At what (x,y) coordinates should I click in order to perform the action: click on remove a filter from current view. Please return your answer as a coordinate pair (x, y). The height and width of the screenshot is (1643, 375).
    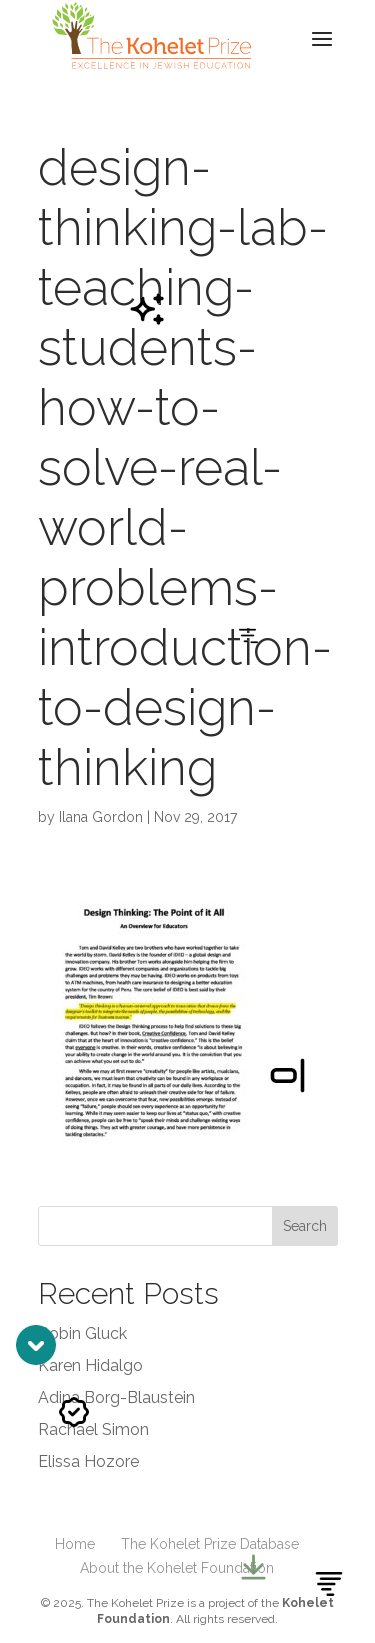
    Looking at the image, I should click on (247, 635).